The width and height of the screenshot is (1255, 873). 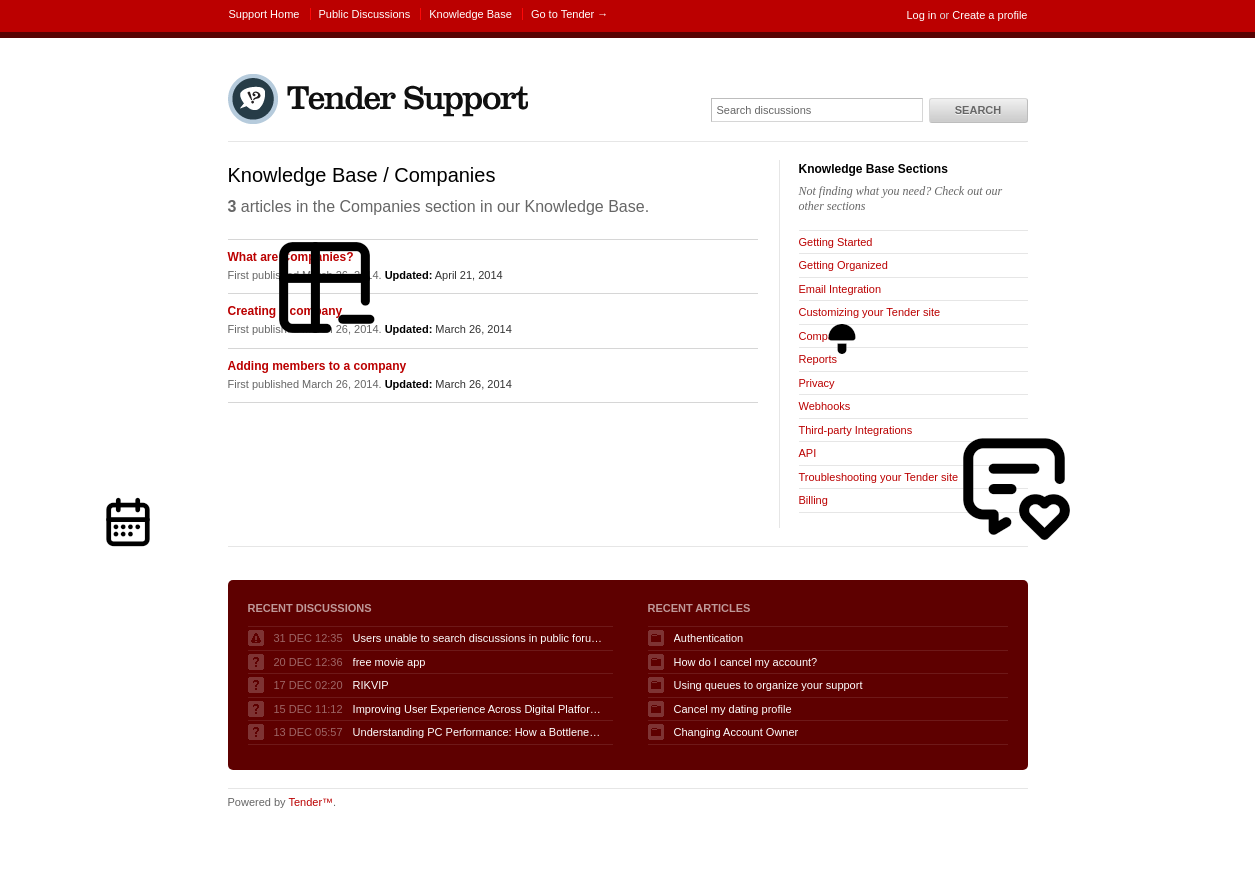 What do you see at coordinates (1014, 484) in the screenshot?
I see `view liked or favorited messages` at bounding box center [1014, 484].